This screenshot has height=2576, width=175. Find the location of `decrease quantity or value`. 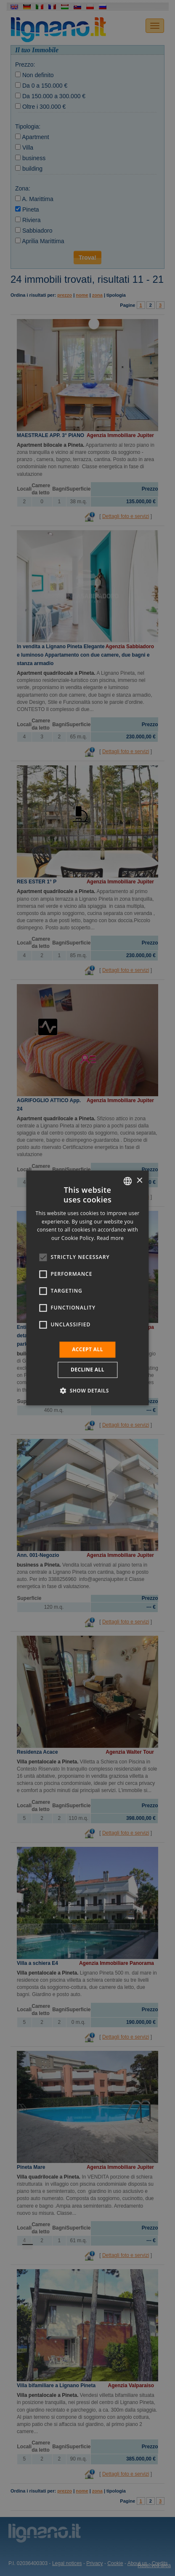

decrease quantity or value is located at coordinates (27, 2244).